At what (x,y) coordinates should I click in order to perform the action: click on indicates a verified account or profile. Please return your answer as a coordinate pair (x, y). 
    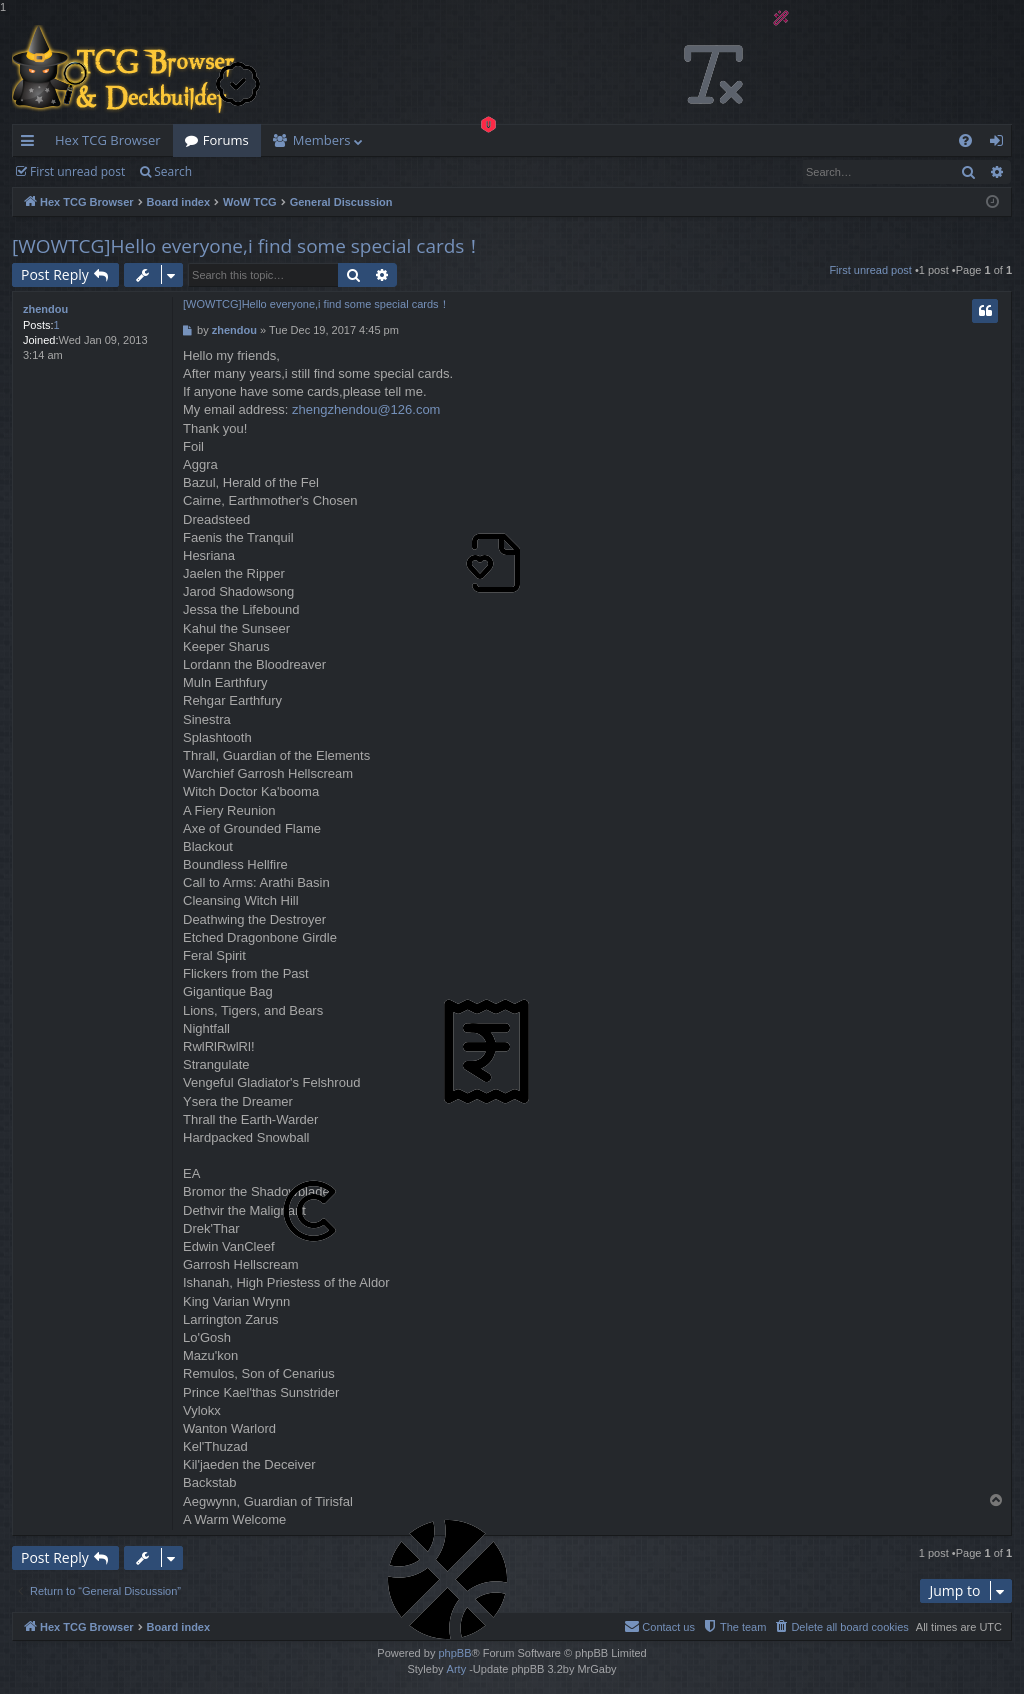
    Looking at the image, I should click on (238, 84).